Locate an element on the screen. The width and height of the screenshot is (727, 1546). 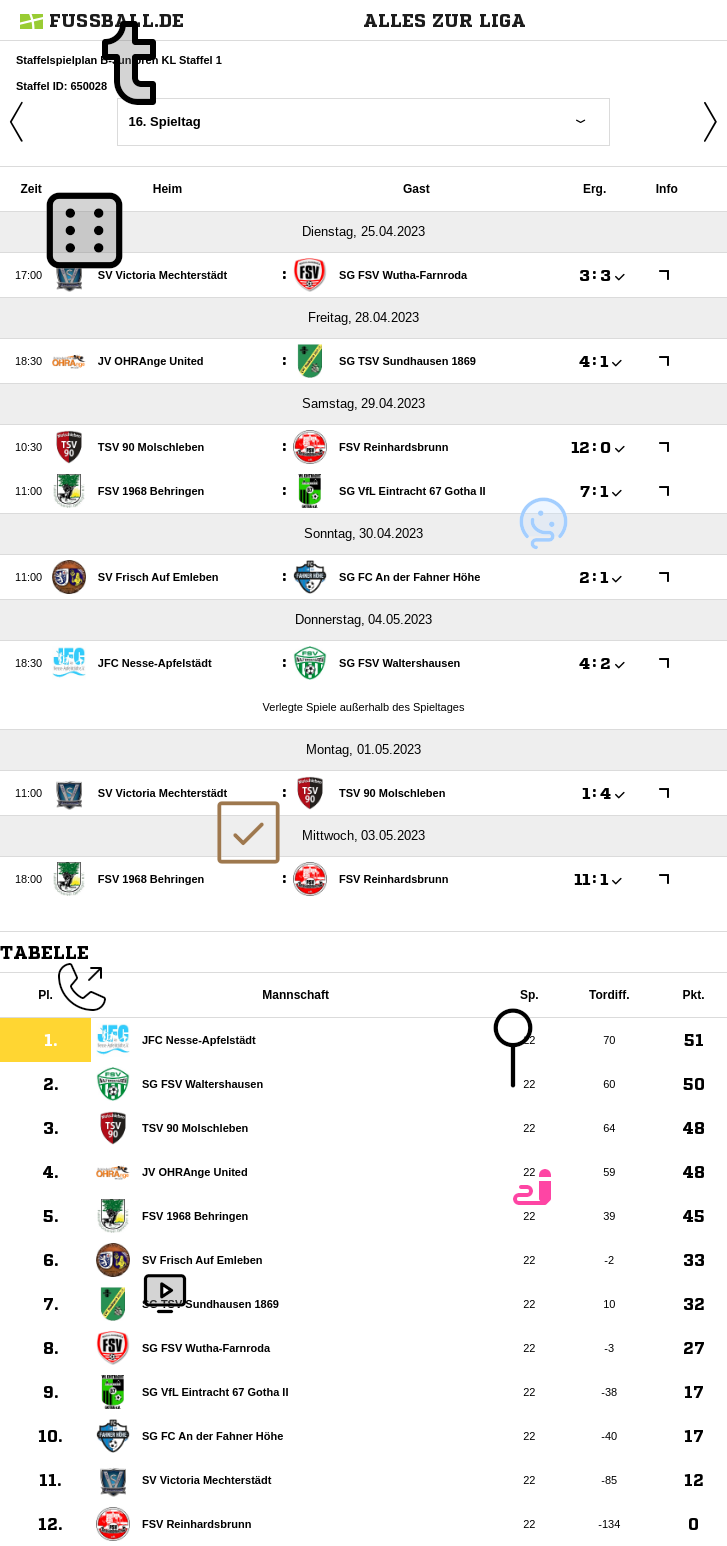
randomize or shuffle content is located at coordinates (84, 230).